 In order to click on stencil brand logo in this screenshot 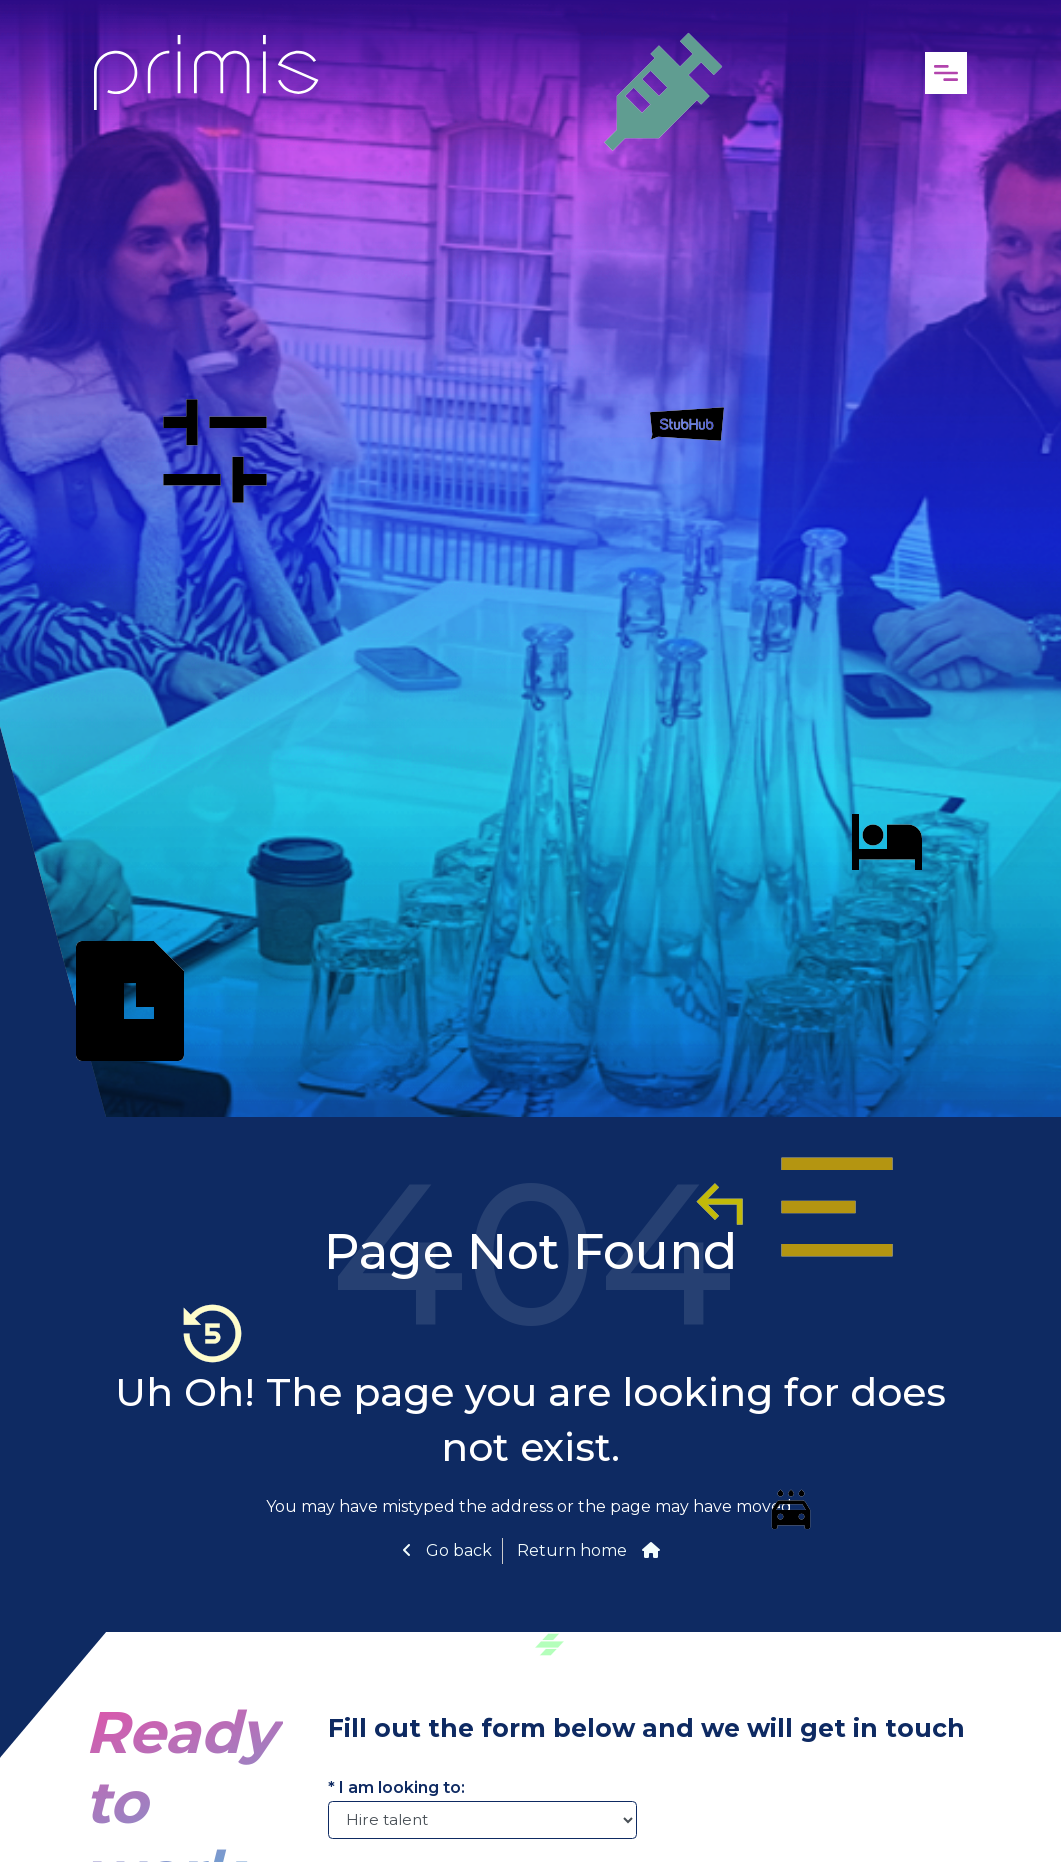, I will do `click(549, 1644)`.